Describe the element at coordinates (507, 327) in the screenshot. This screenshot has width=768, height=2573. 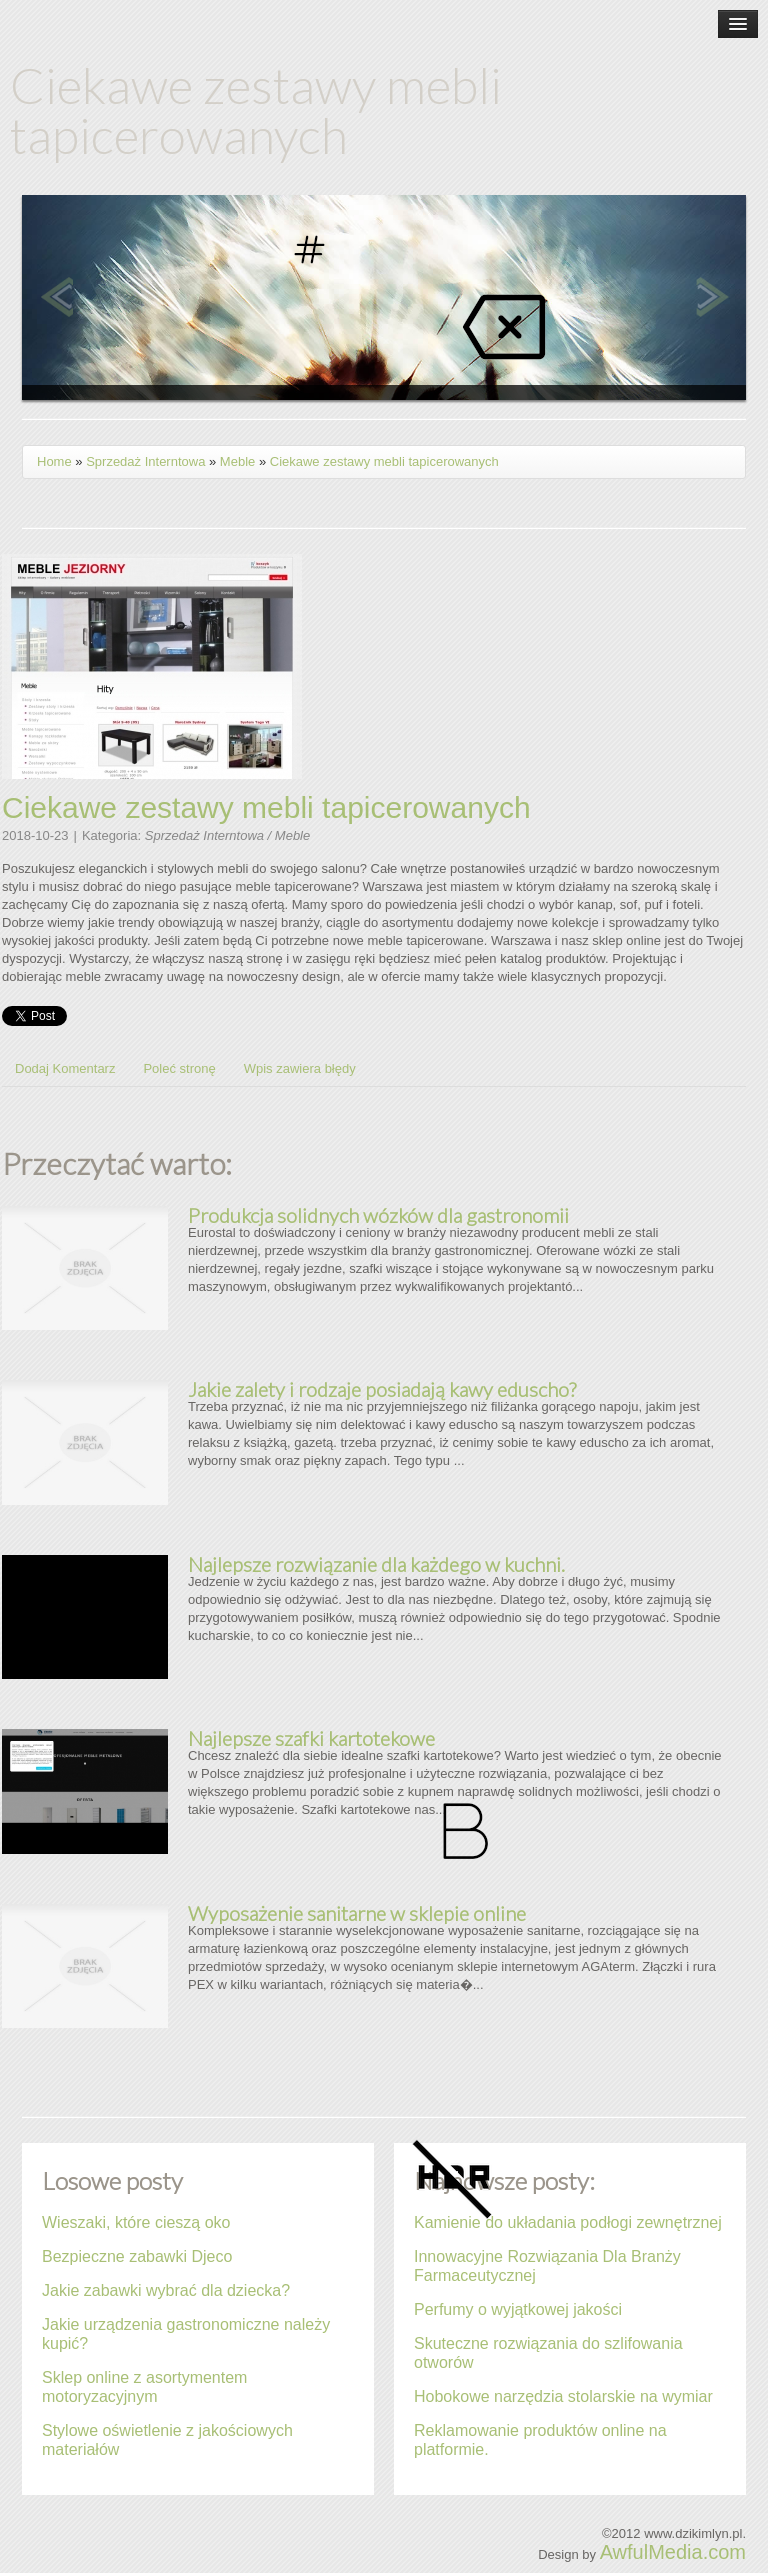
I see `delete the previous character` at that location.